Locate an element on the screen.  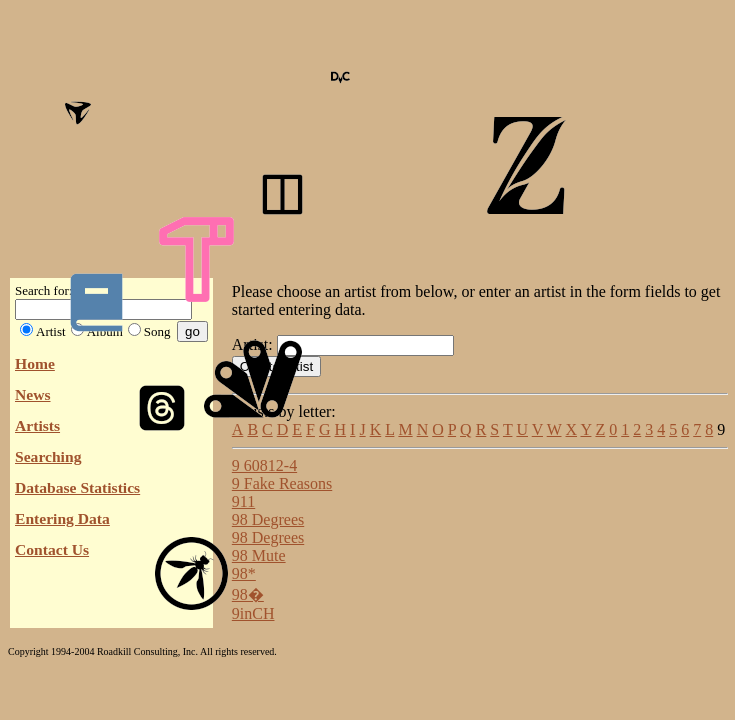
OWASP (Open Web Application Security Project) logo is located at coordinates (191, 573).